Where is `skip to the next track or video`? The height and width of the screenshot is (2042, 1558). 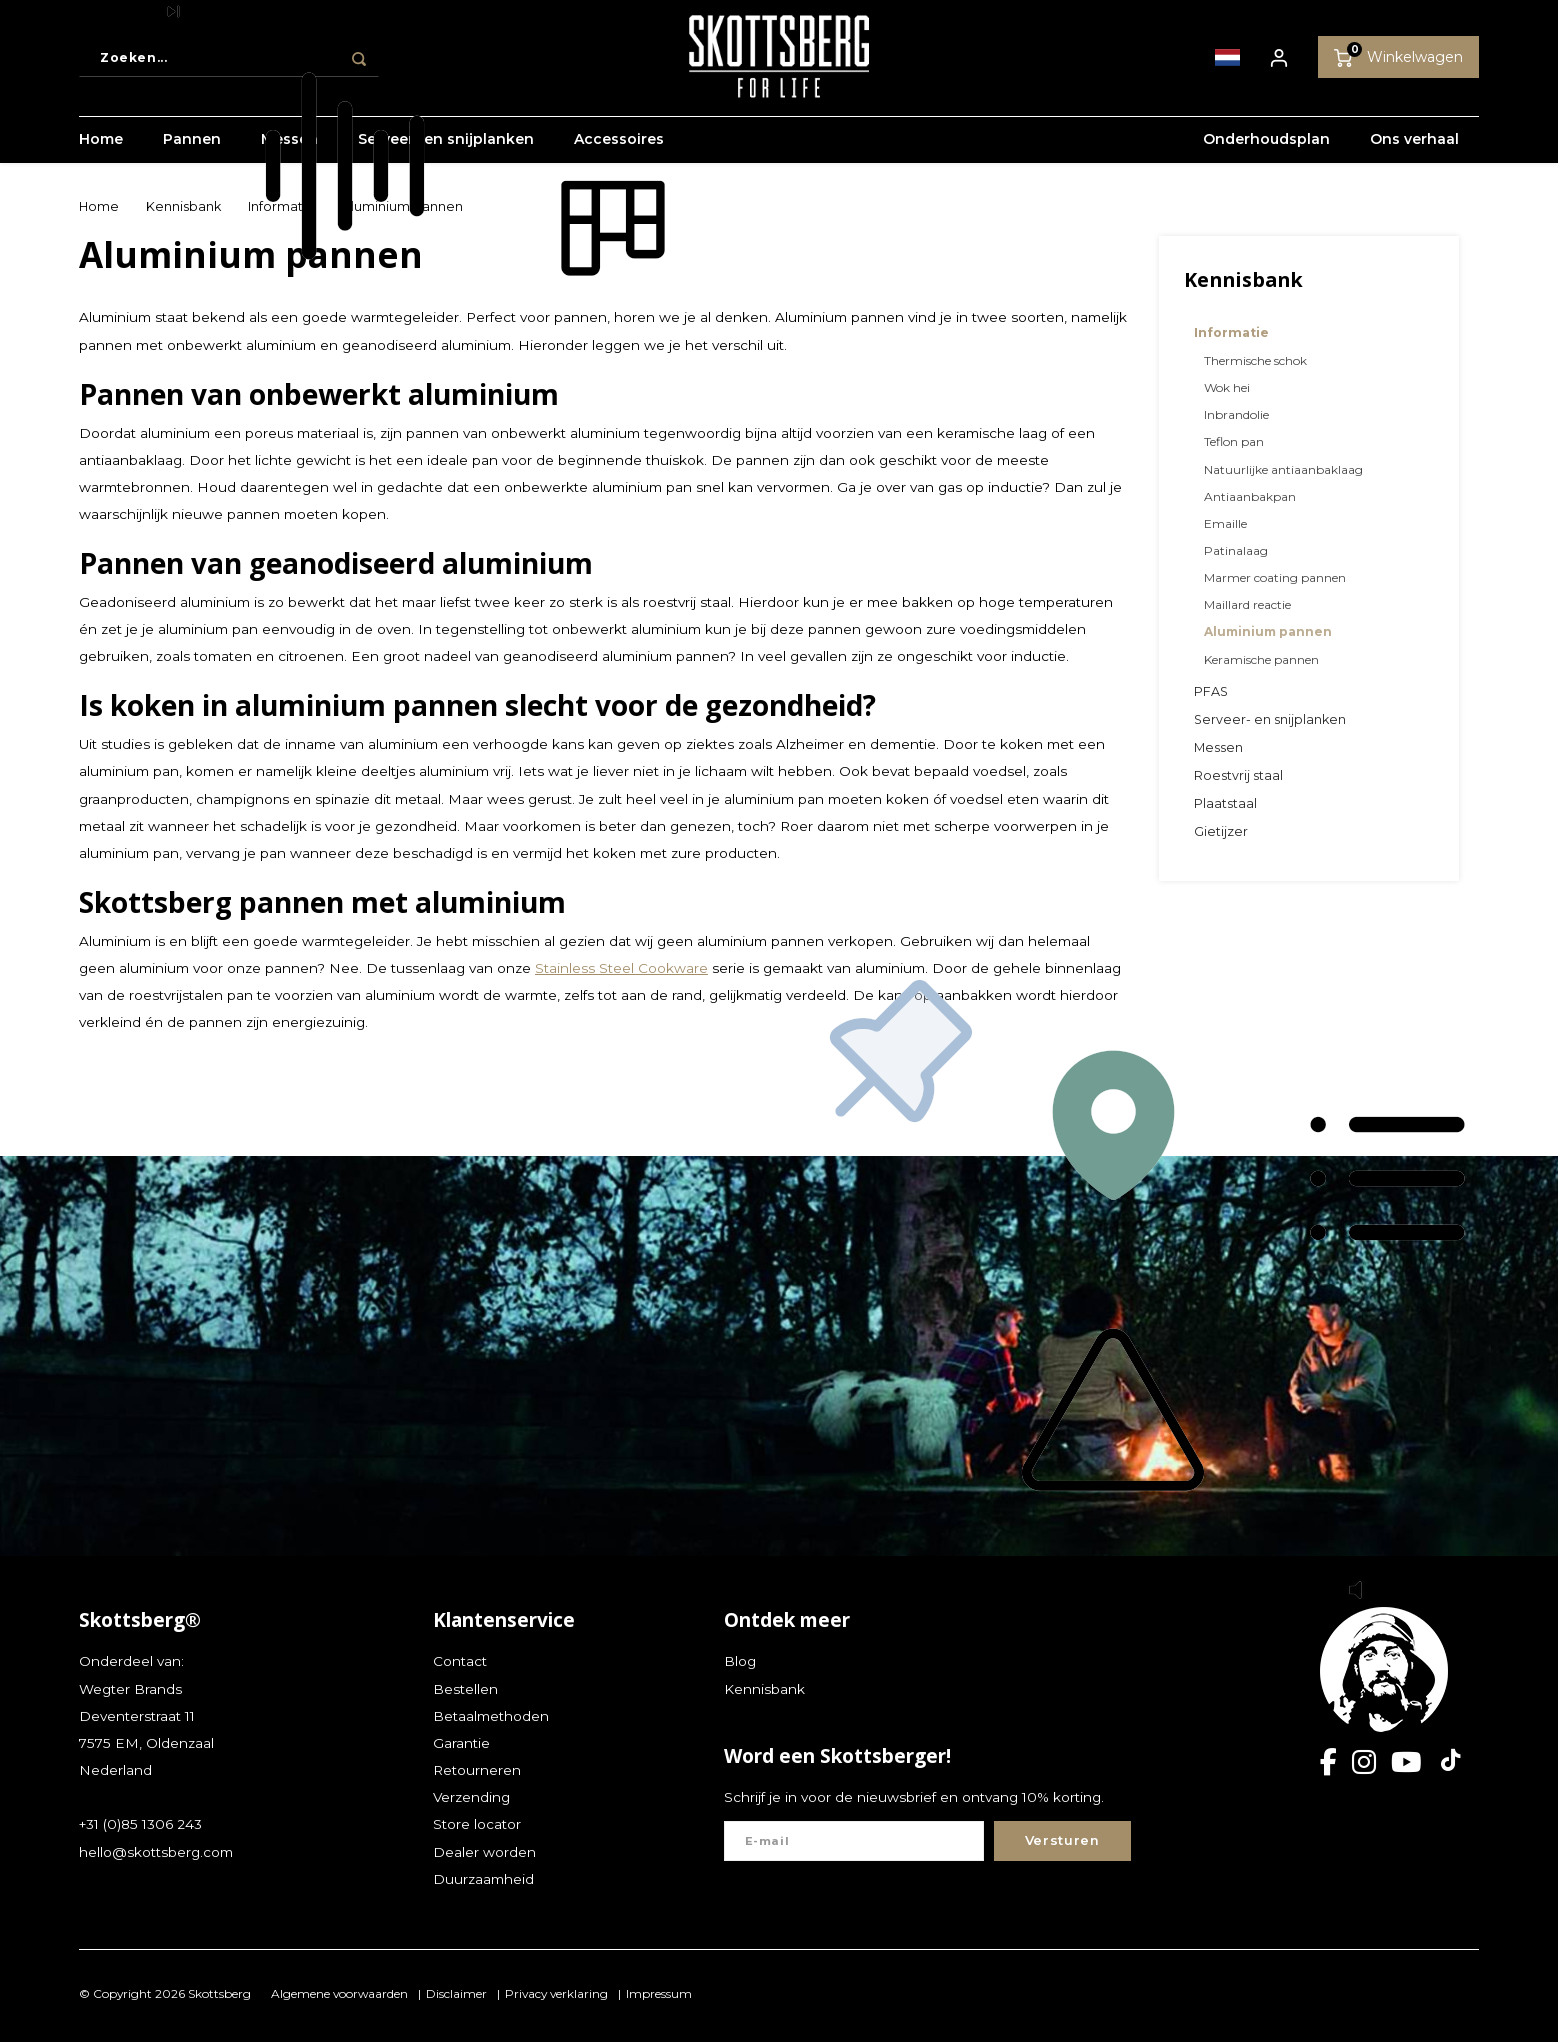 skip to the next track or video is located at coordinates (173, 11).